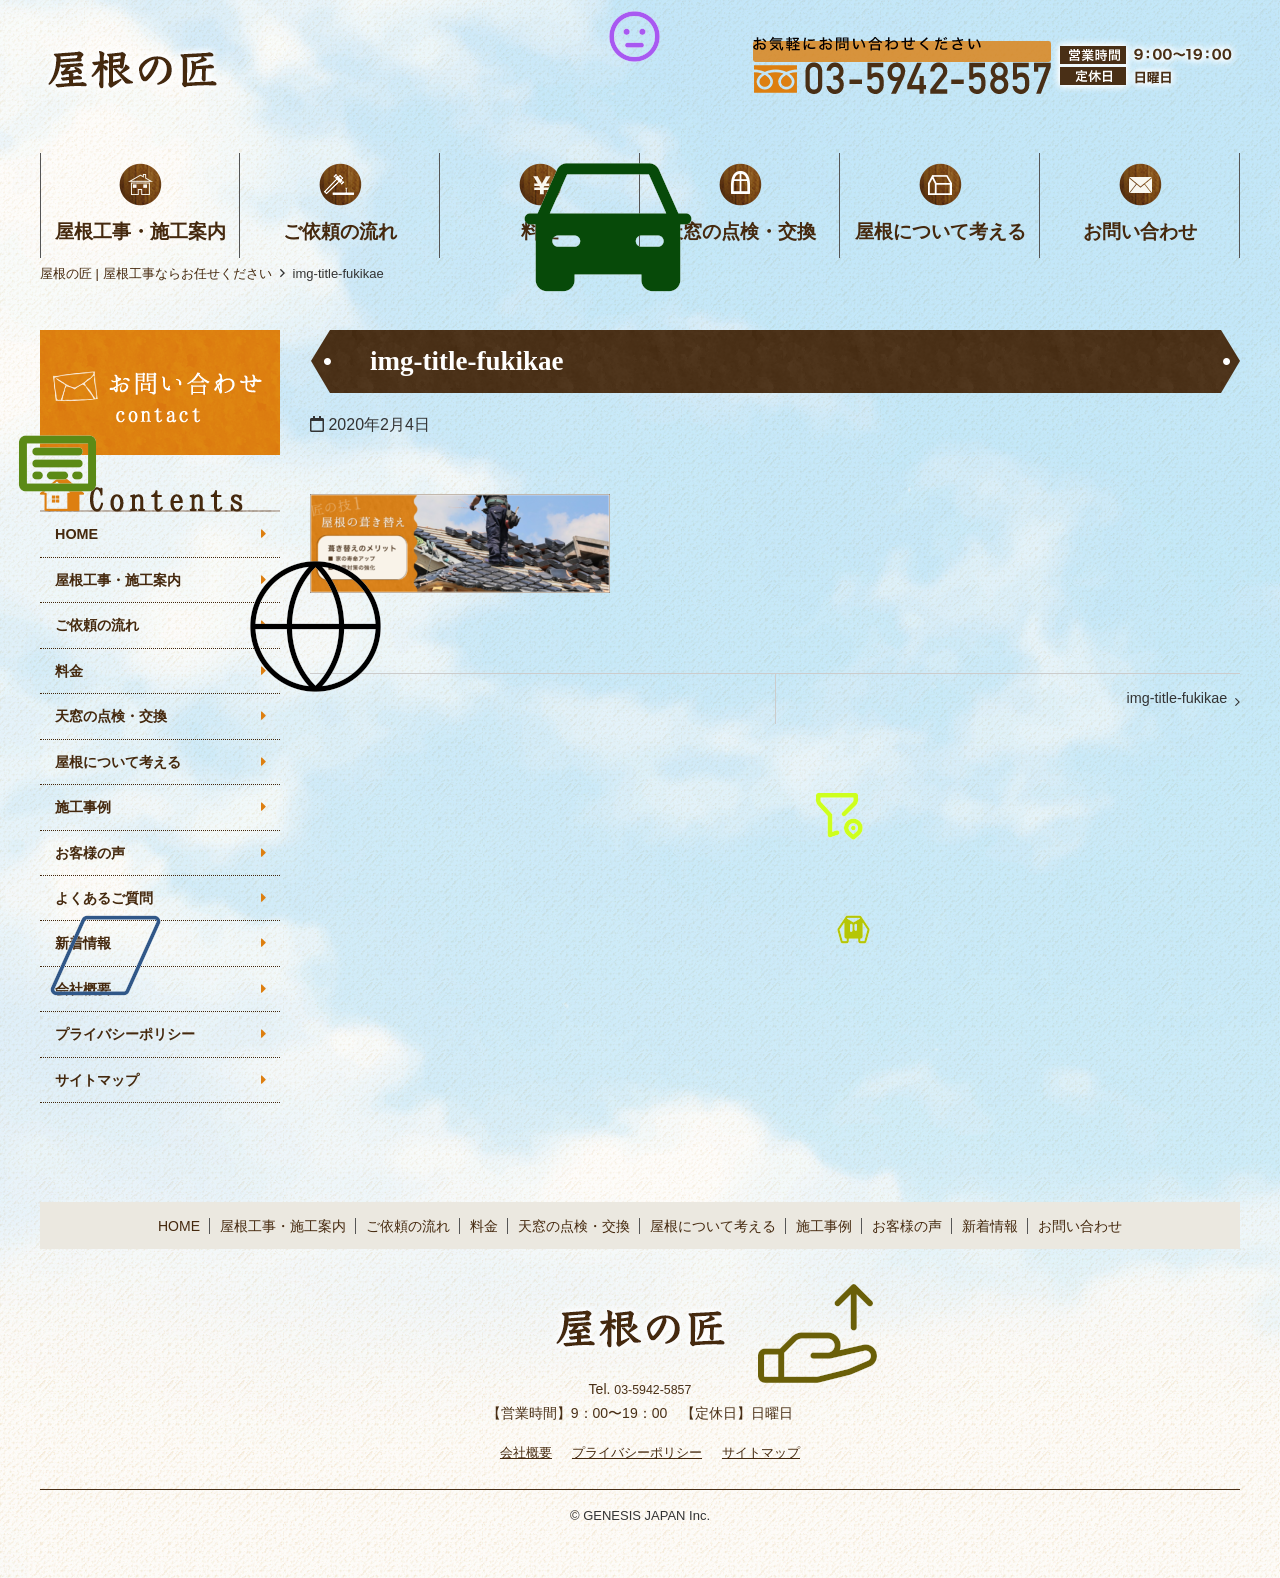 This screenshot has height=1578, width=1280. I want to click on pin or save current filter settings, so click(837, 814).